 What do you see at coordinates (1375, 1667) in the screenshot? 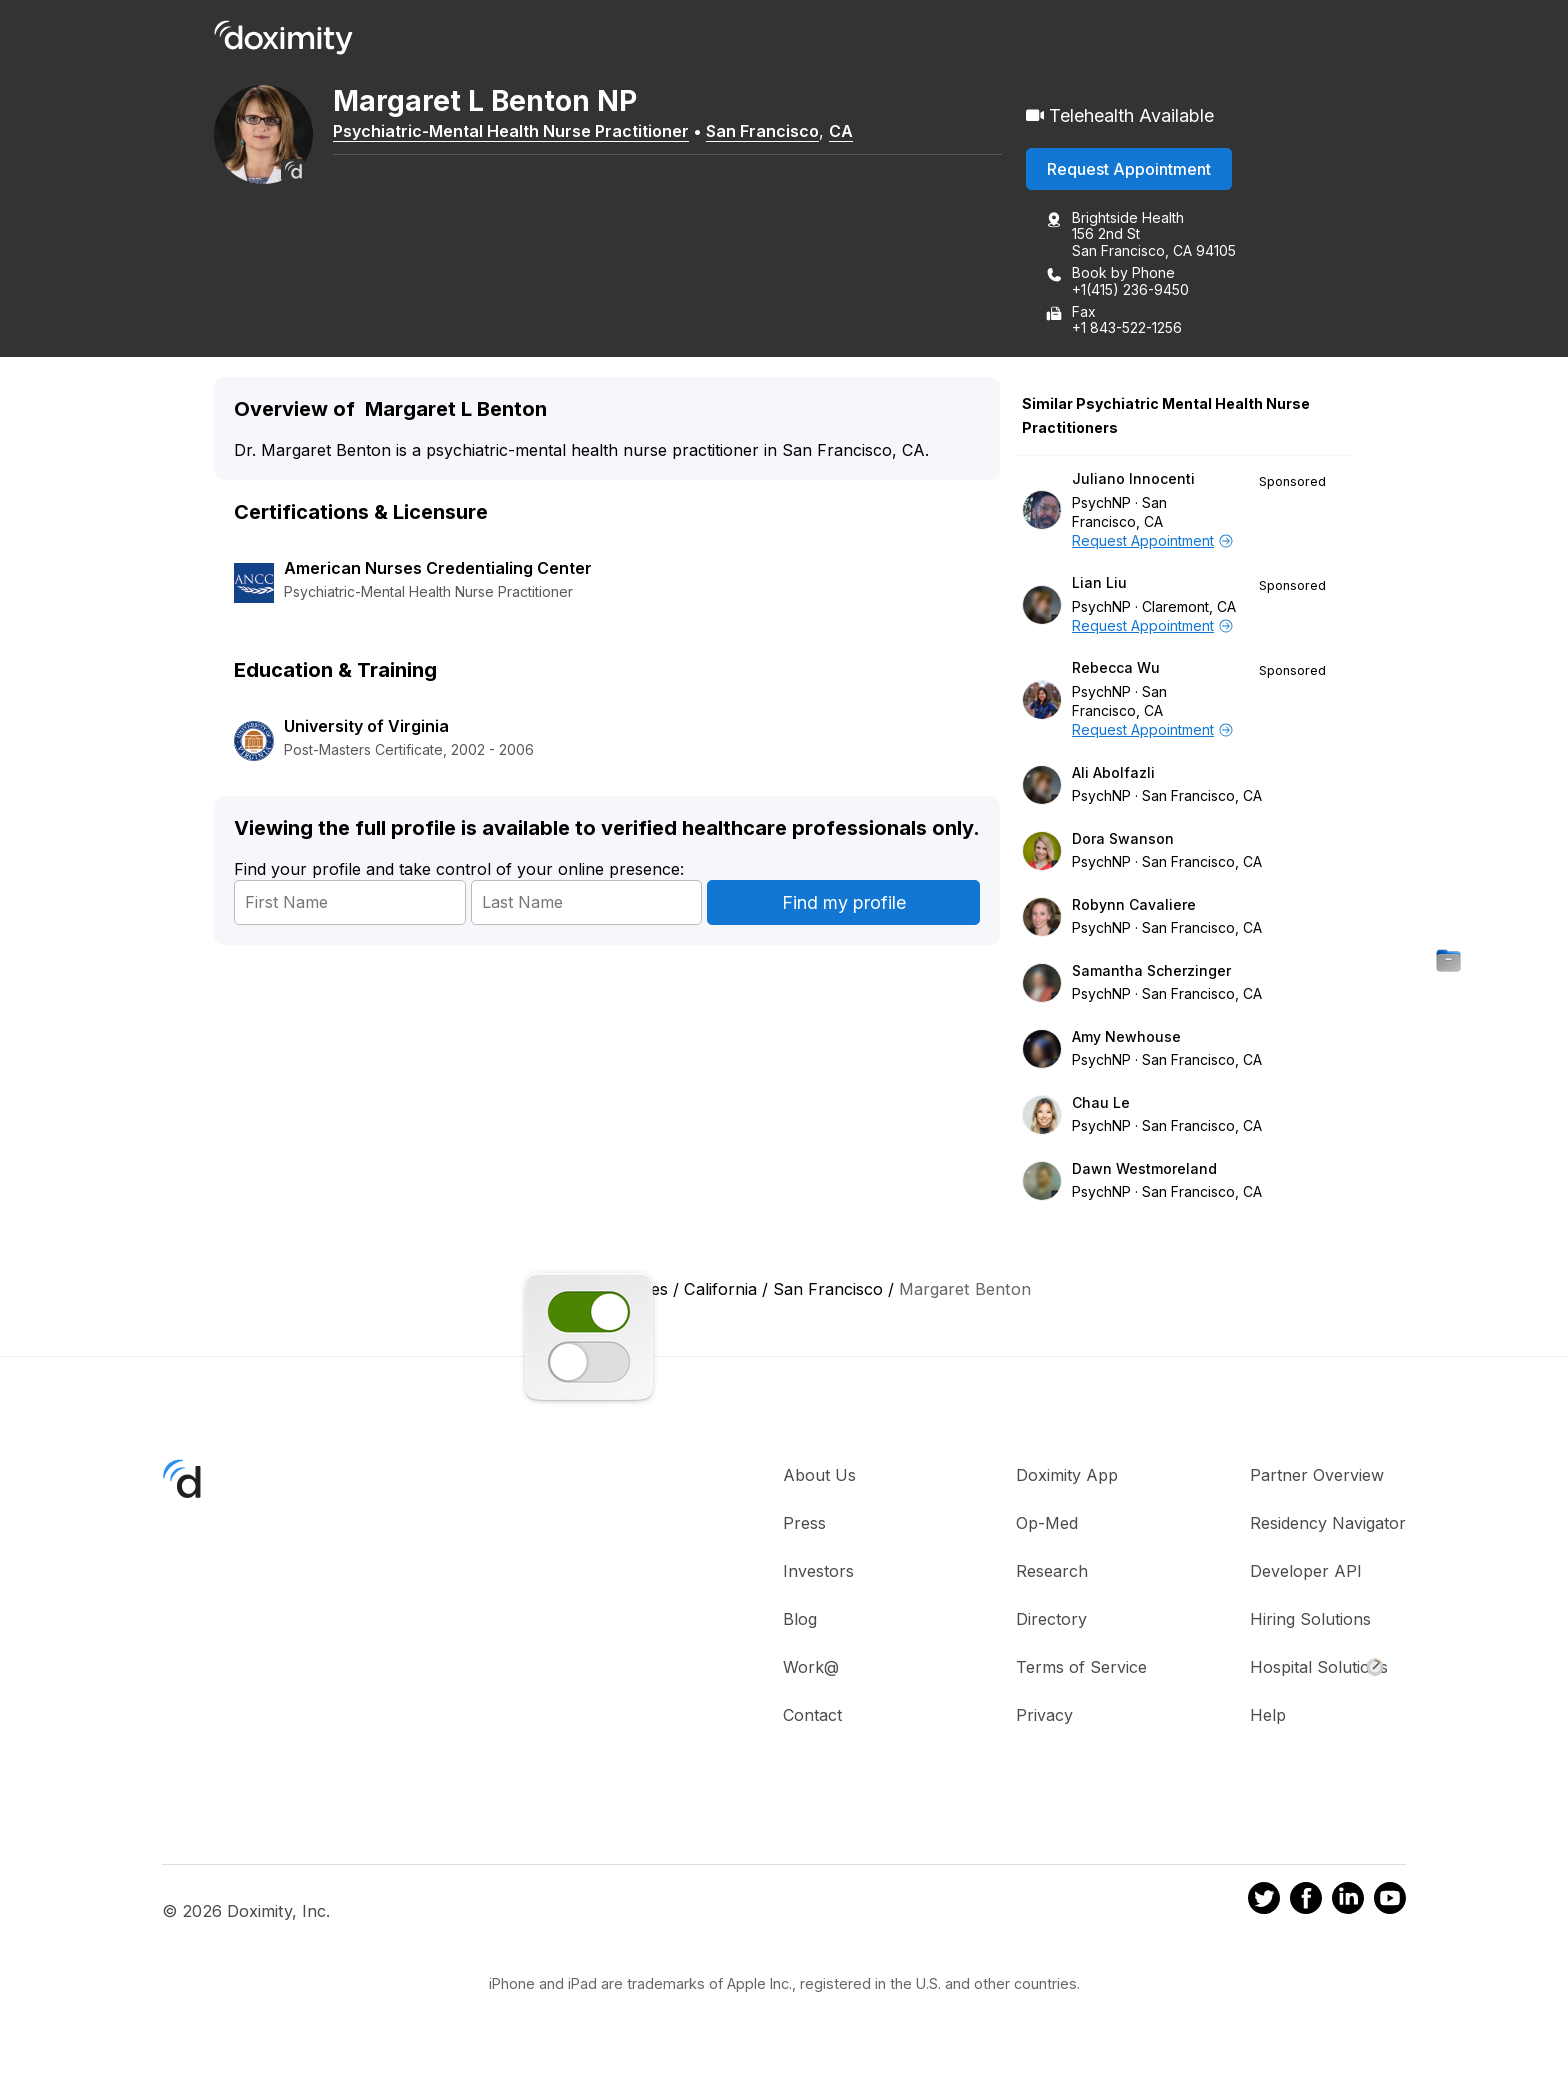
I see `open sysprof system profiler` at bounding box center [1375, 1667].